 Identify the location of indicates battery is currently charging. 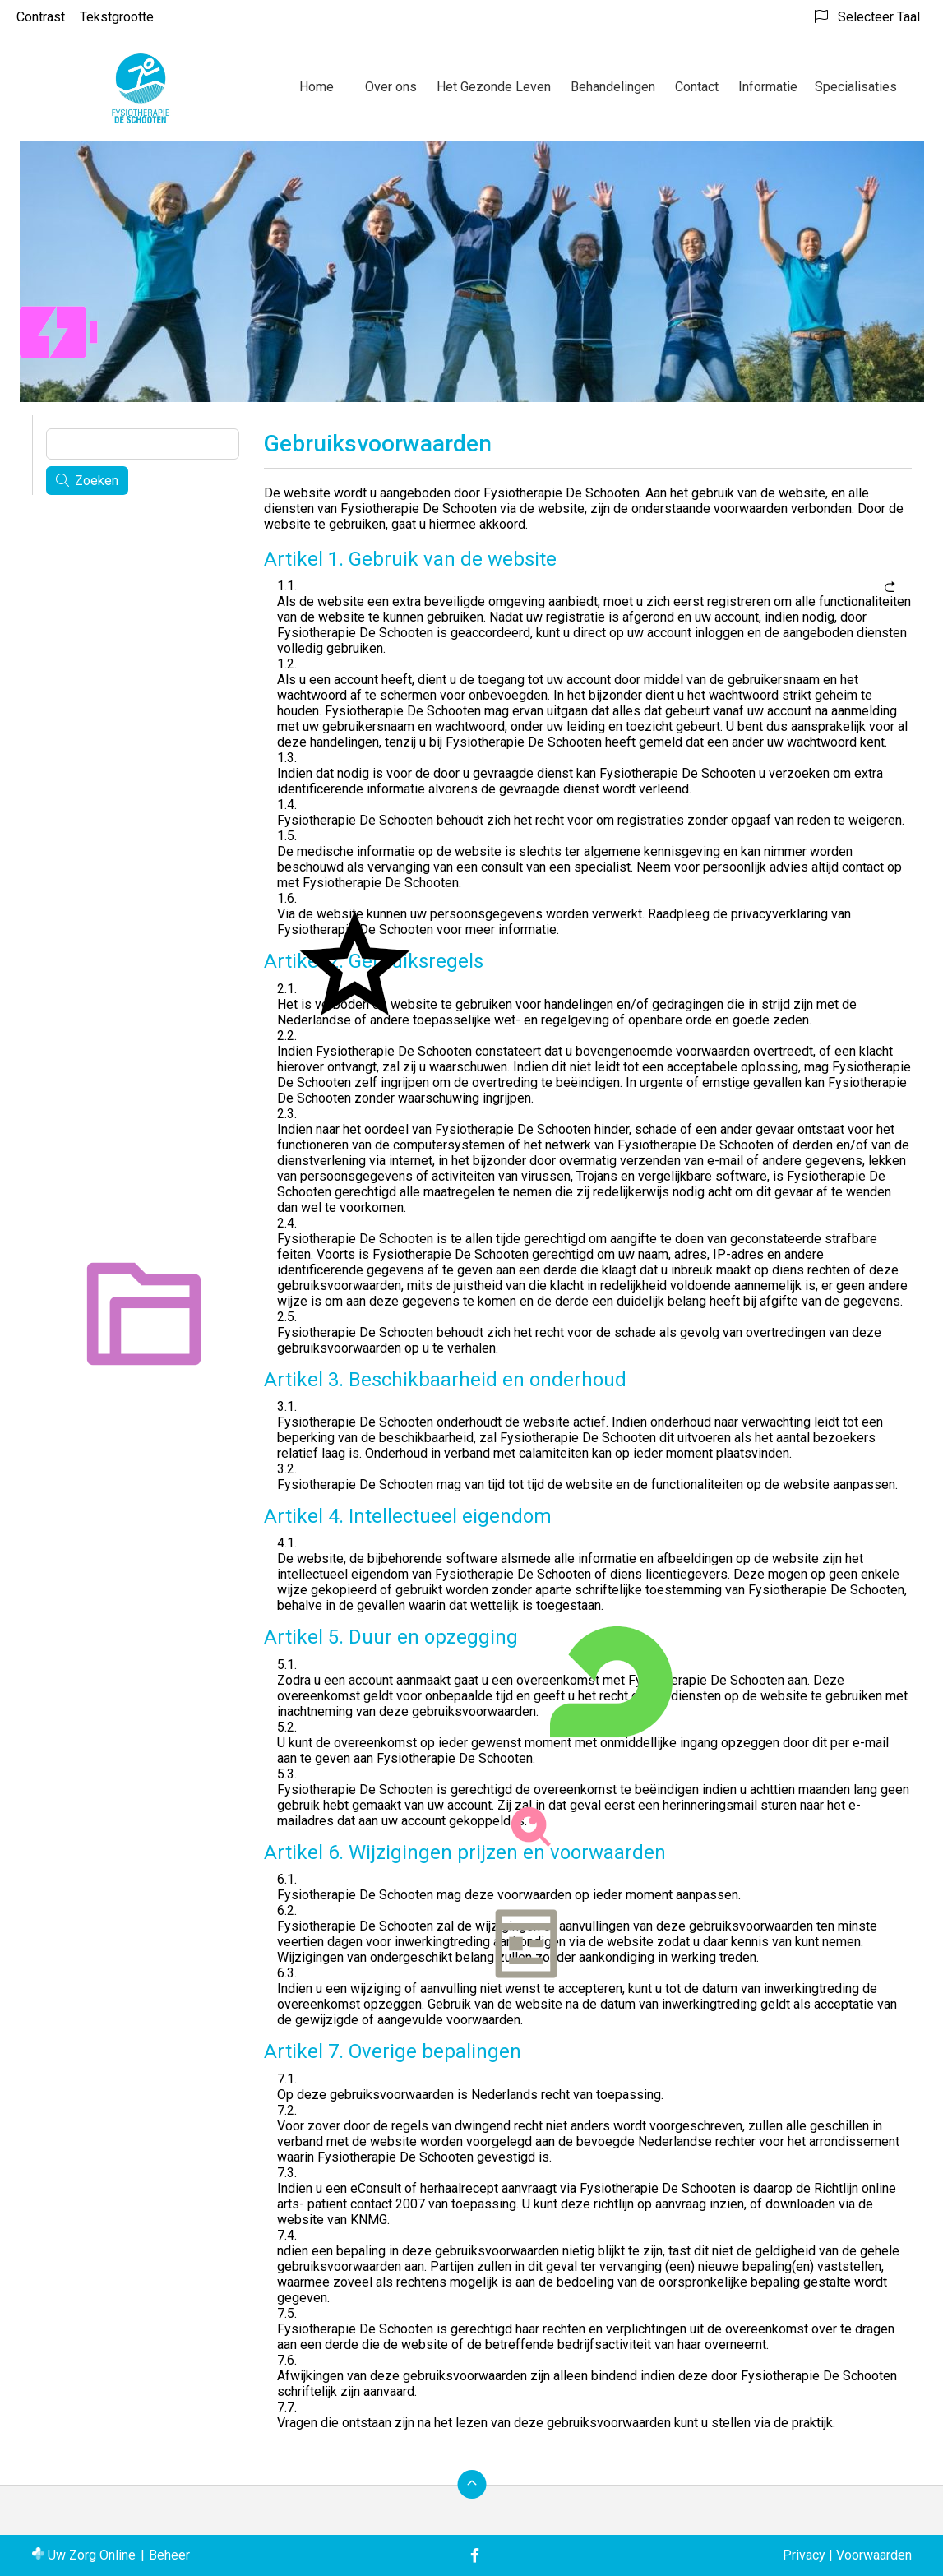
(57, 332).